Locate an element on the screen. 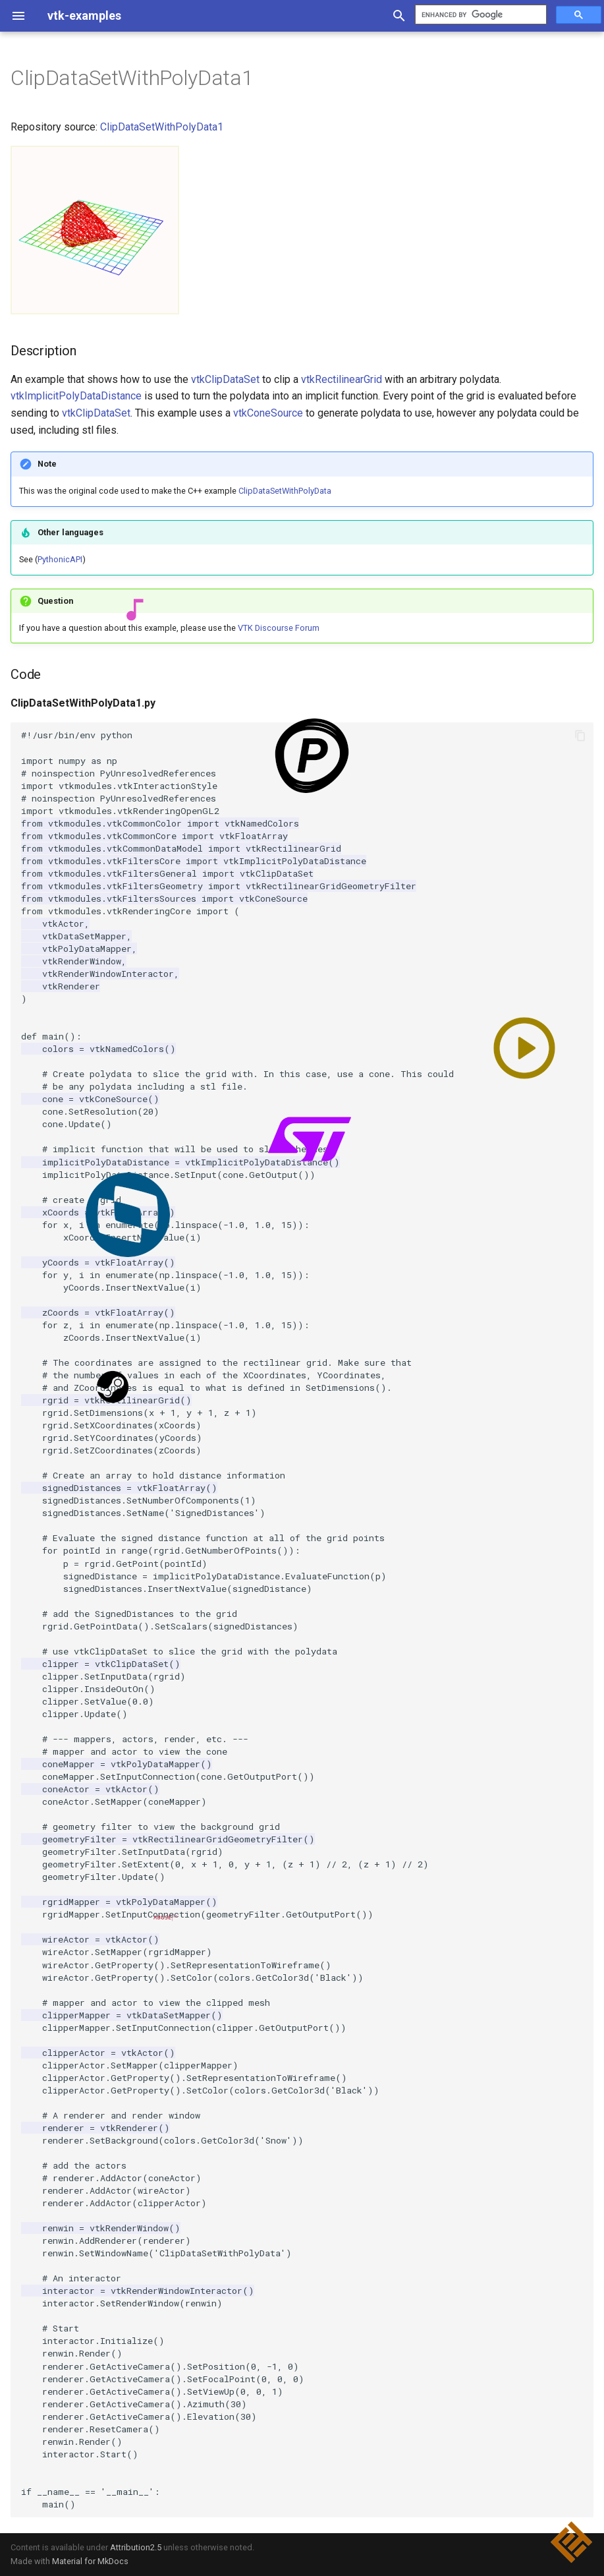 This screenshot has height=2576, width=604. visit abuse.ch website is located at coordinates (165, 1917).